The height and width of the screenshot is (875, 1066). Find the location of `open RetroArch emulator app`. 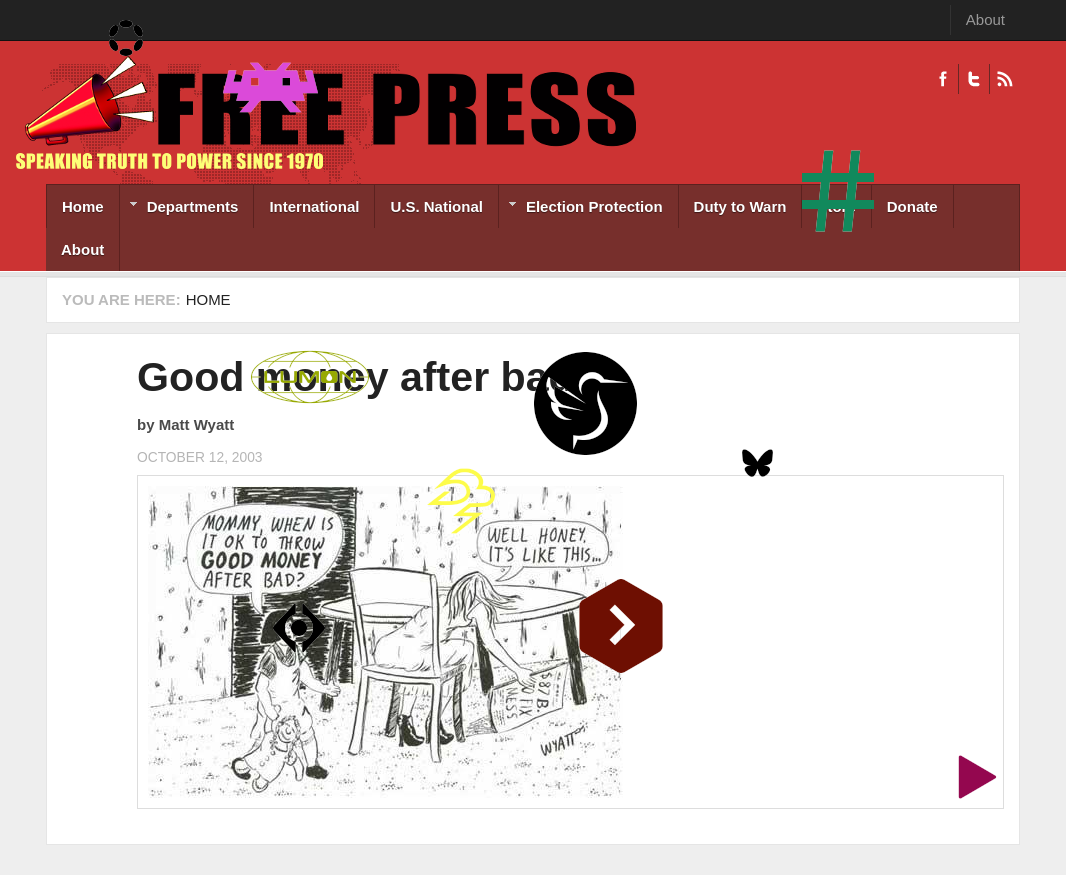

open RetroArch emulator app is located at coordinates (270, 87).